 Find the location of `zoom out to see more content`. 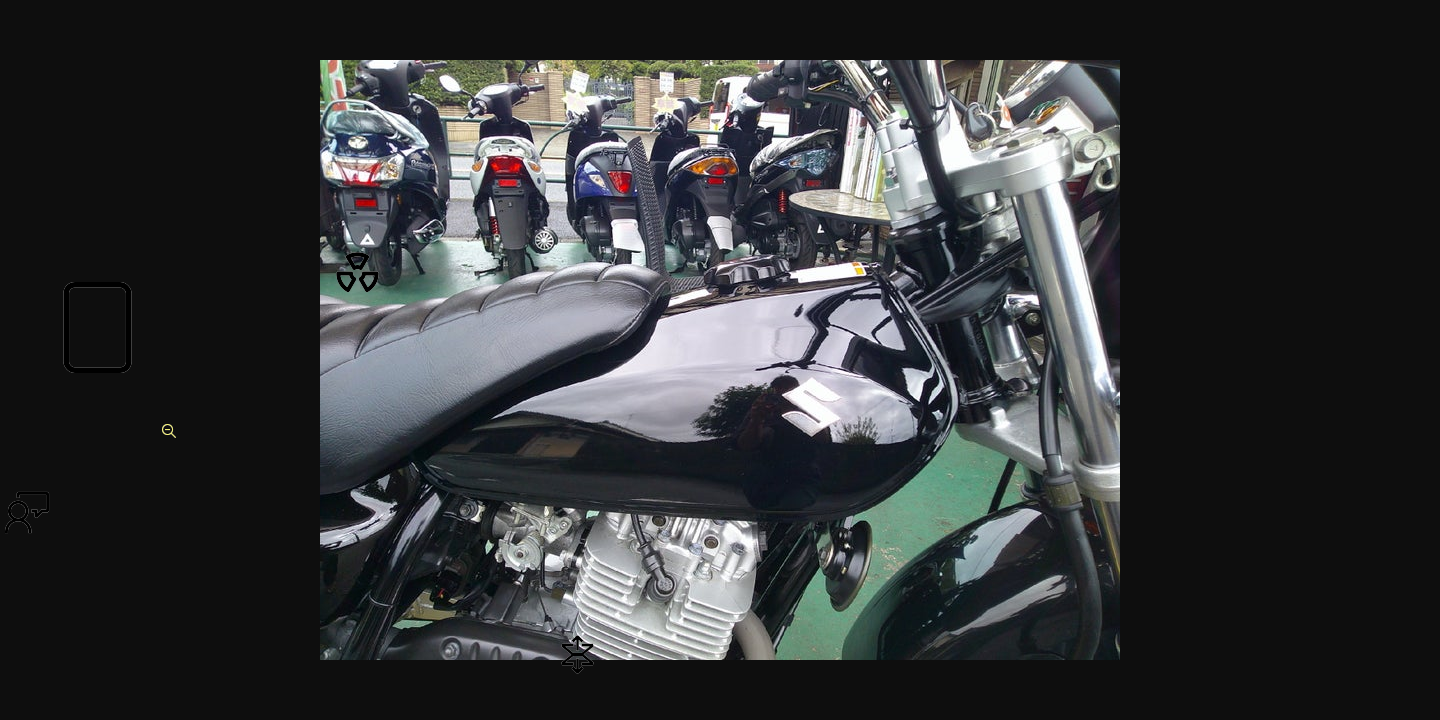

zoom out to see more content is located at coordinates (169, 431).